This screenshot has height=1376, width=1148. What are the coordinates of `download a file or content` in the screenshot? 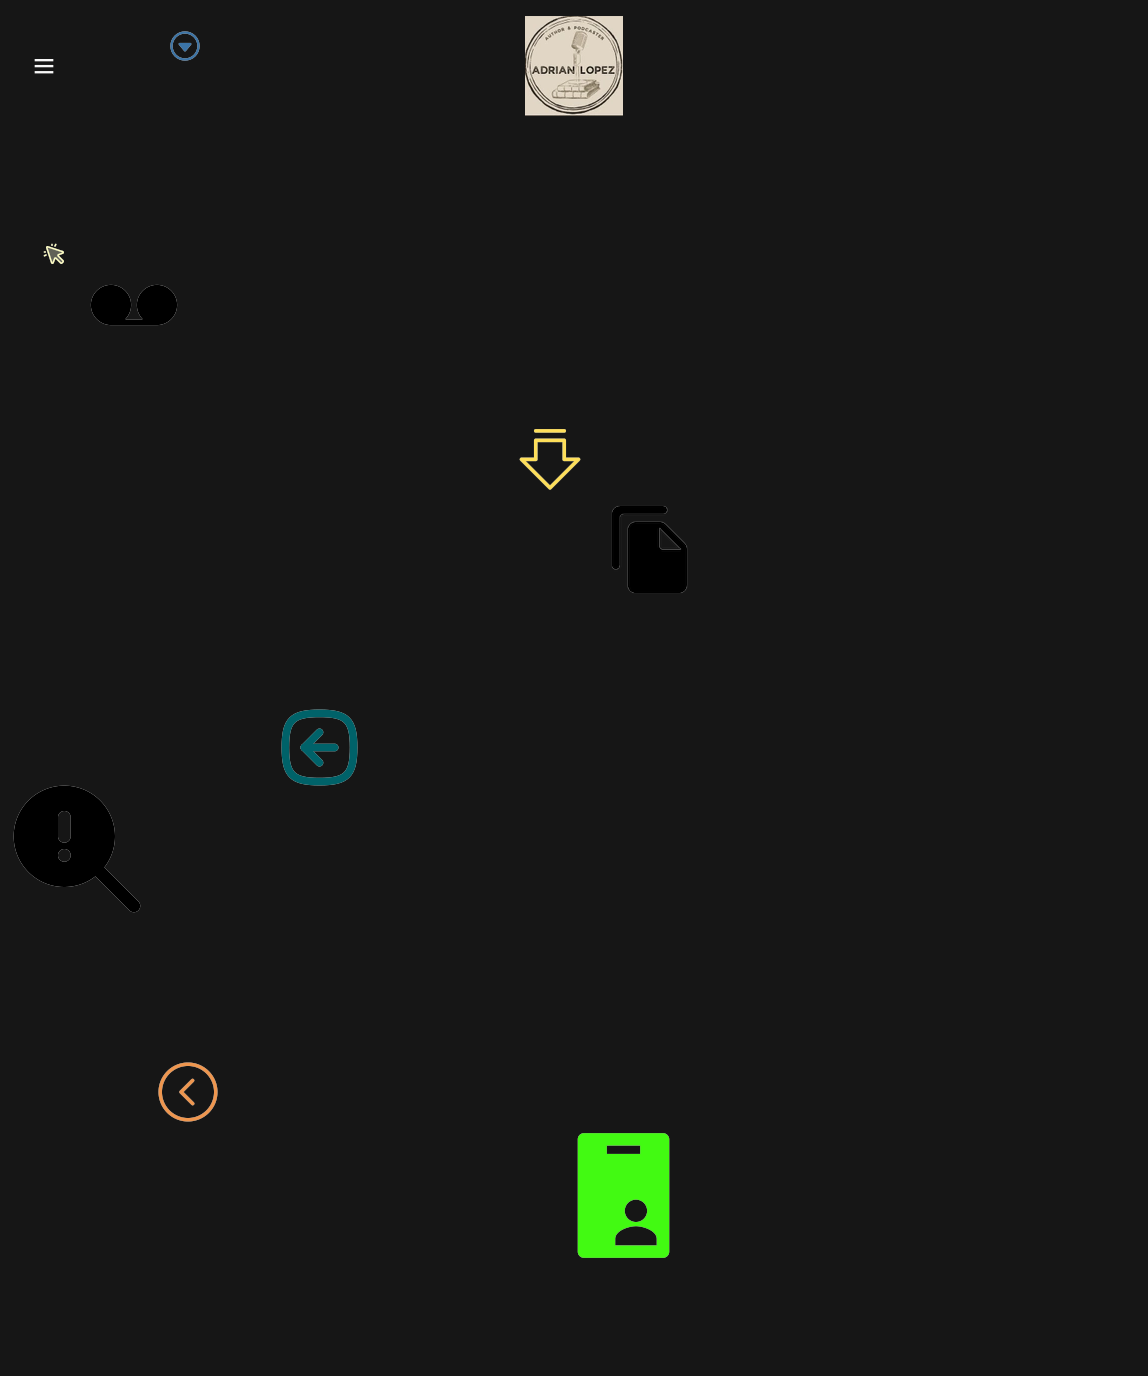 It's located at (550, 457).